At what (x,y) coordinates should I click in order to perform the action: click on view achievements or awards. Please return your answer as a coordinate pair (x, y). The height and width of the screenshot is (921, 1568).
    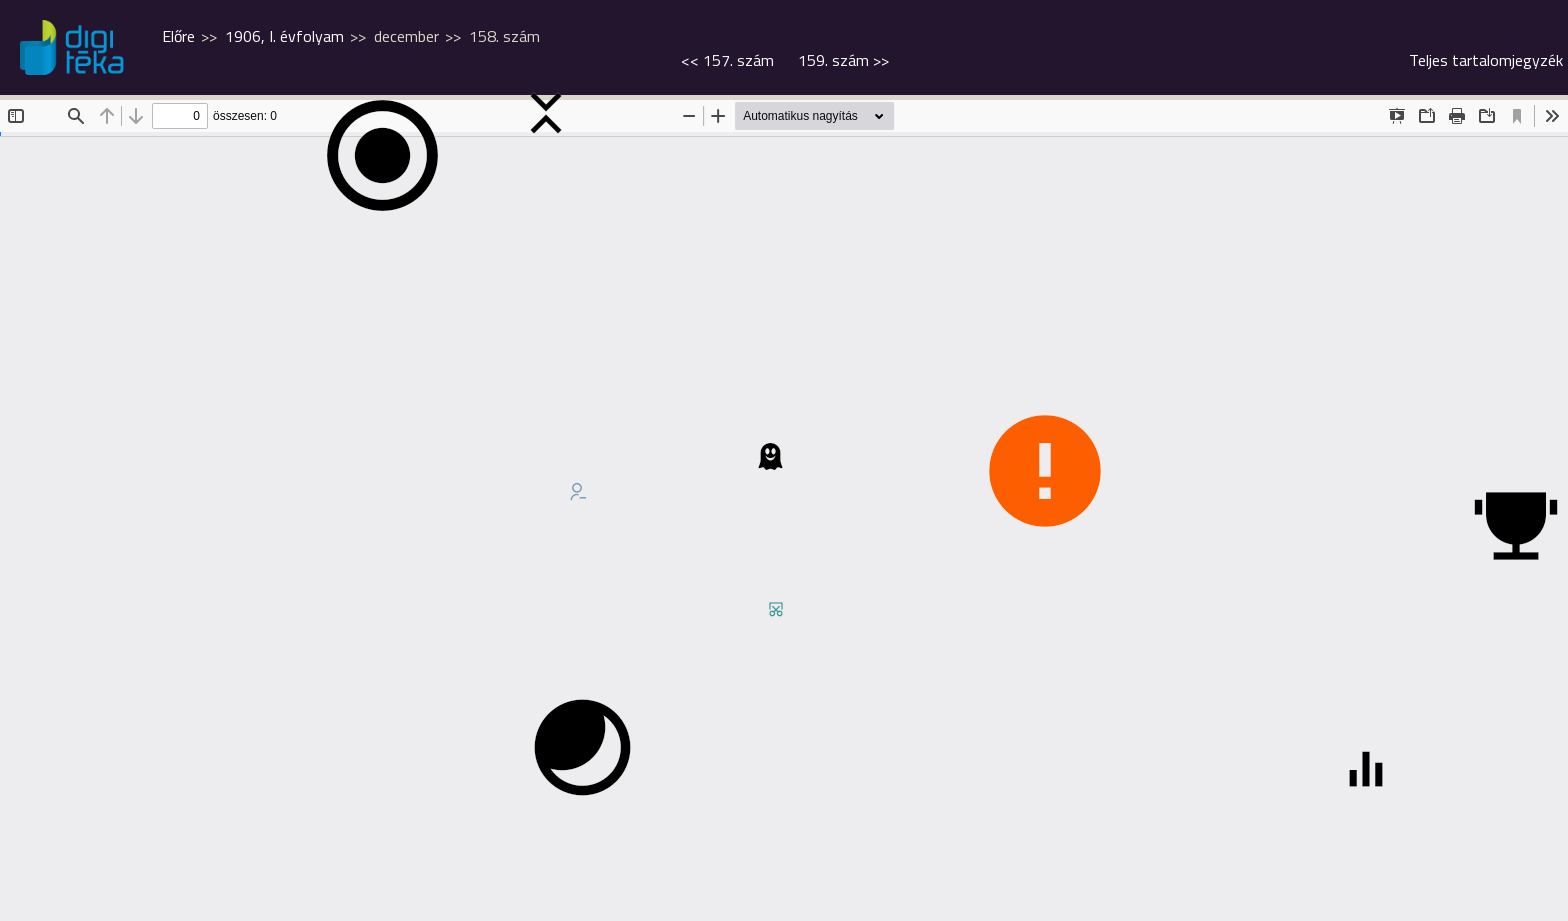
    Looking at the image, I should click on (1516, 526).